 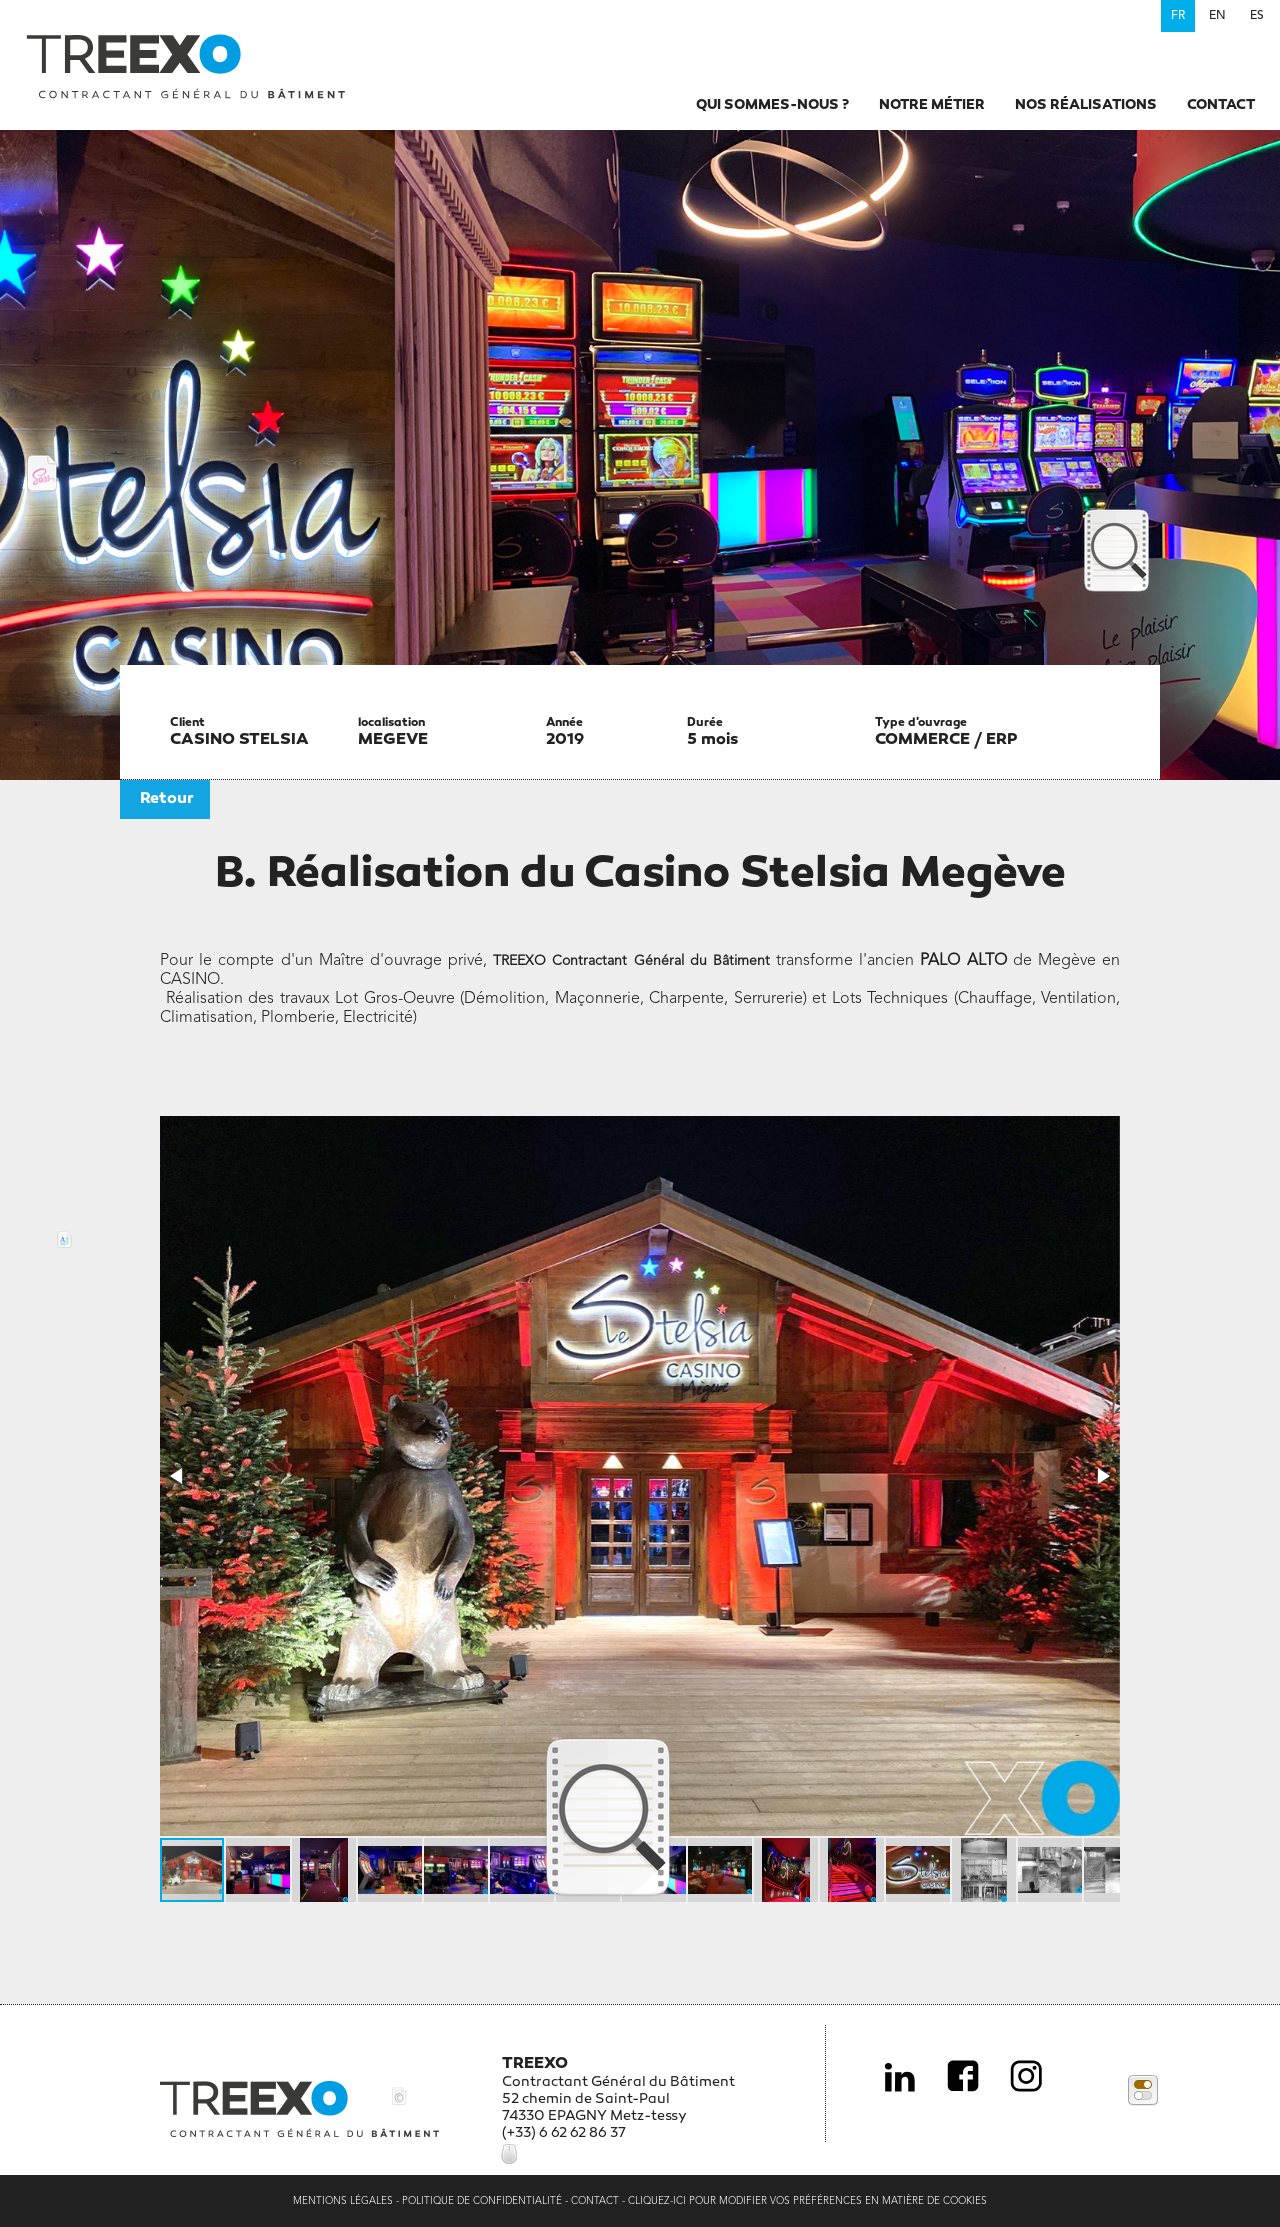 I want to click on open system logs viewer, so click(x=1116, y=550).